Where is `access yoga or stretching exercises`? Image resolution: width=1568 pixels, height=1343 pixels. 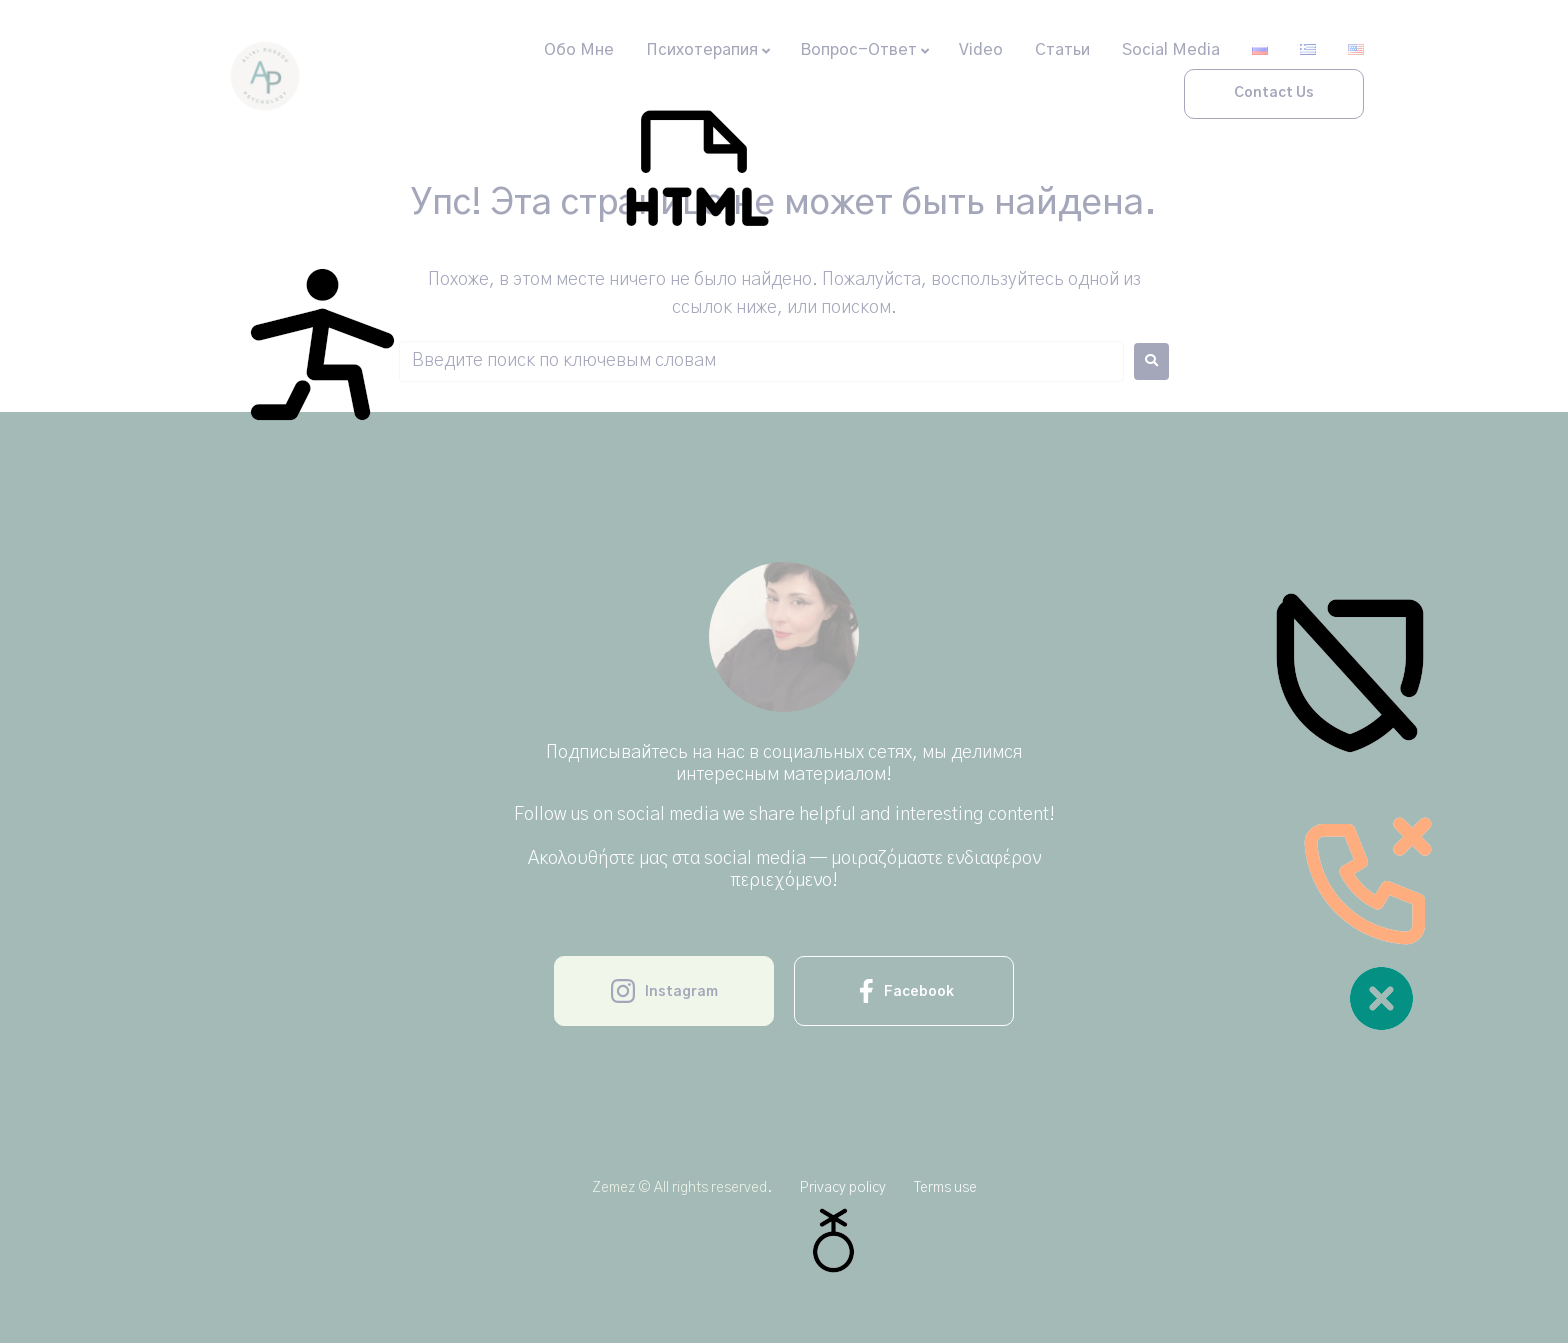
access yoga or stretching exercises is located at coordinates (322, 348).